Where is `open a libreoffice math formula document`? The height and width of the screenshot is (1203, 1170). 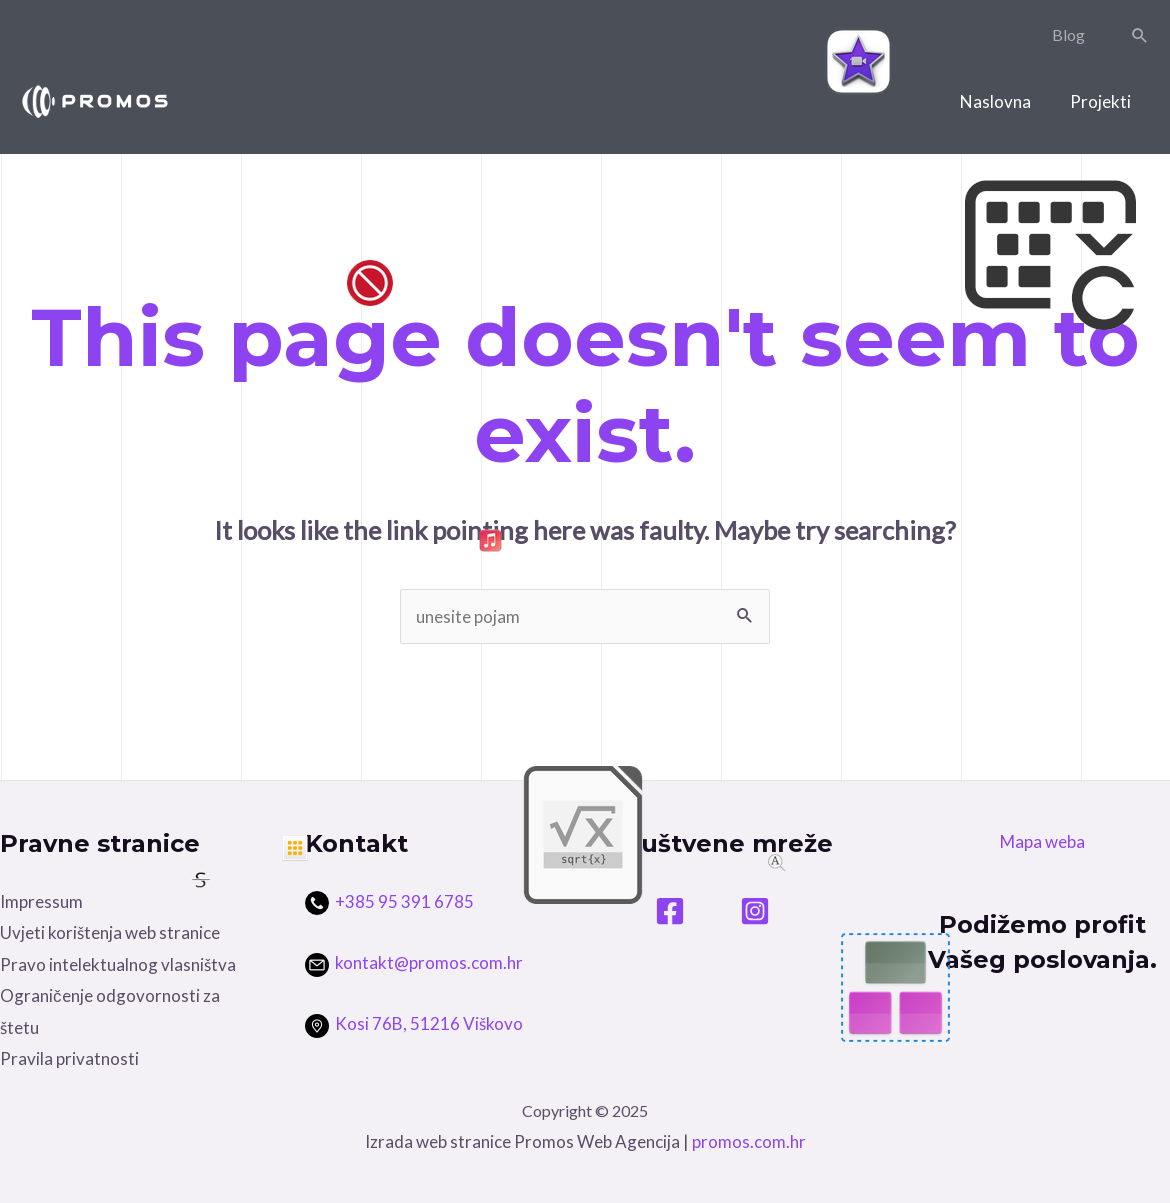
open a libreoffice math formula document is located at coordinates (583, 835).